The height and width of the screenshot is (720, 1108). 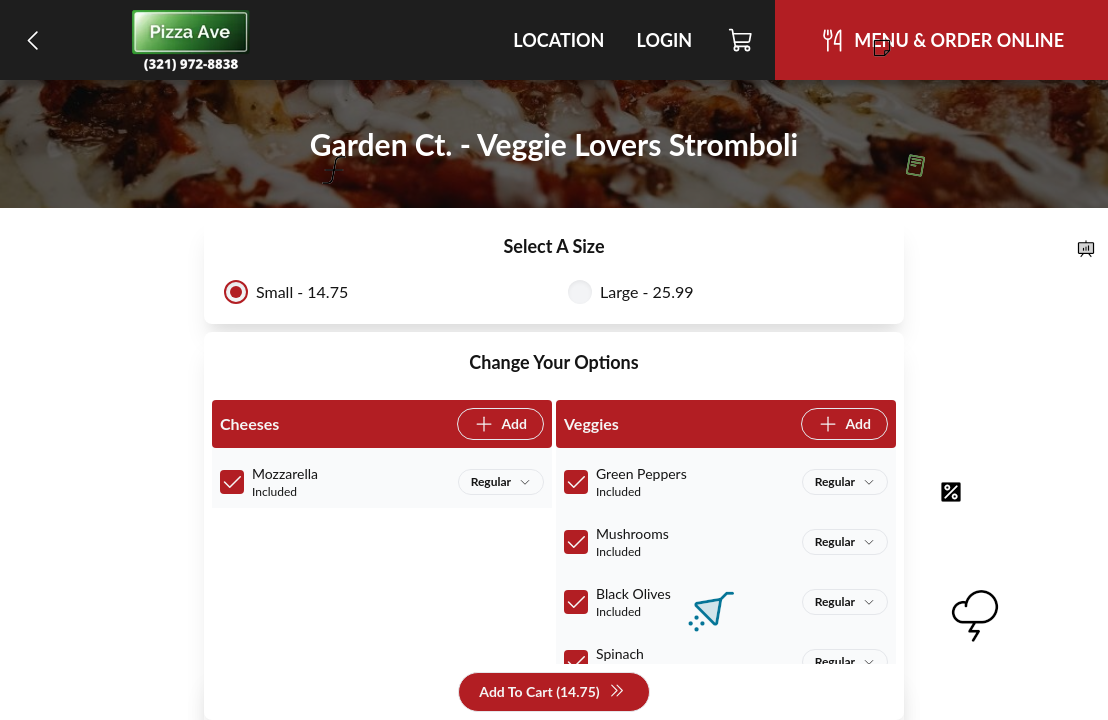 What do you see at coordinates (975, 615) in the screenshot?
I see `indicates thunderstorm or severe weather conditions` at bounding box center [975, 615].